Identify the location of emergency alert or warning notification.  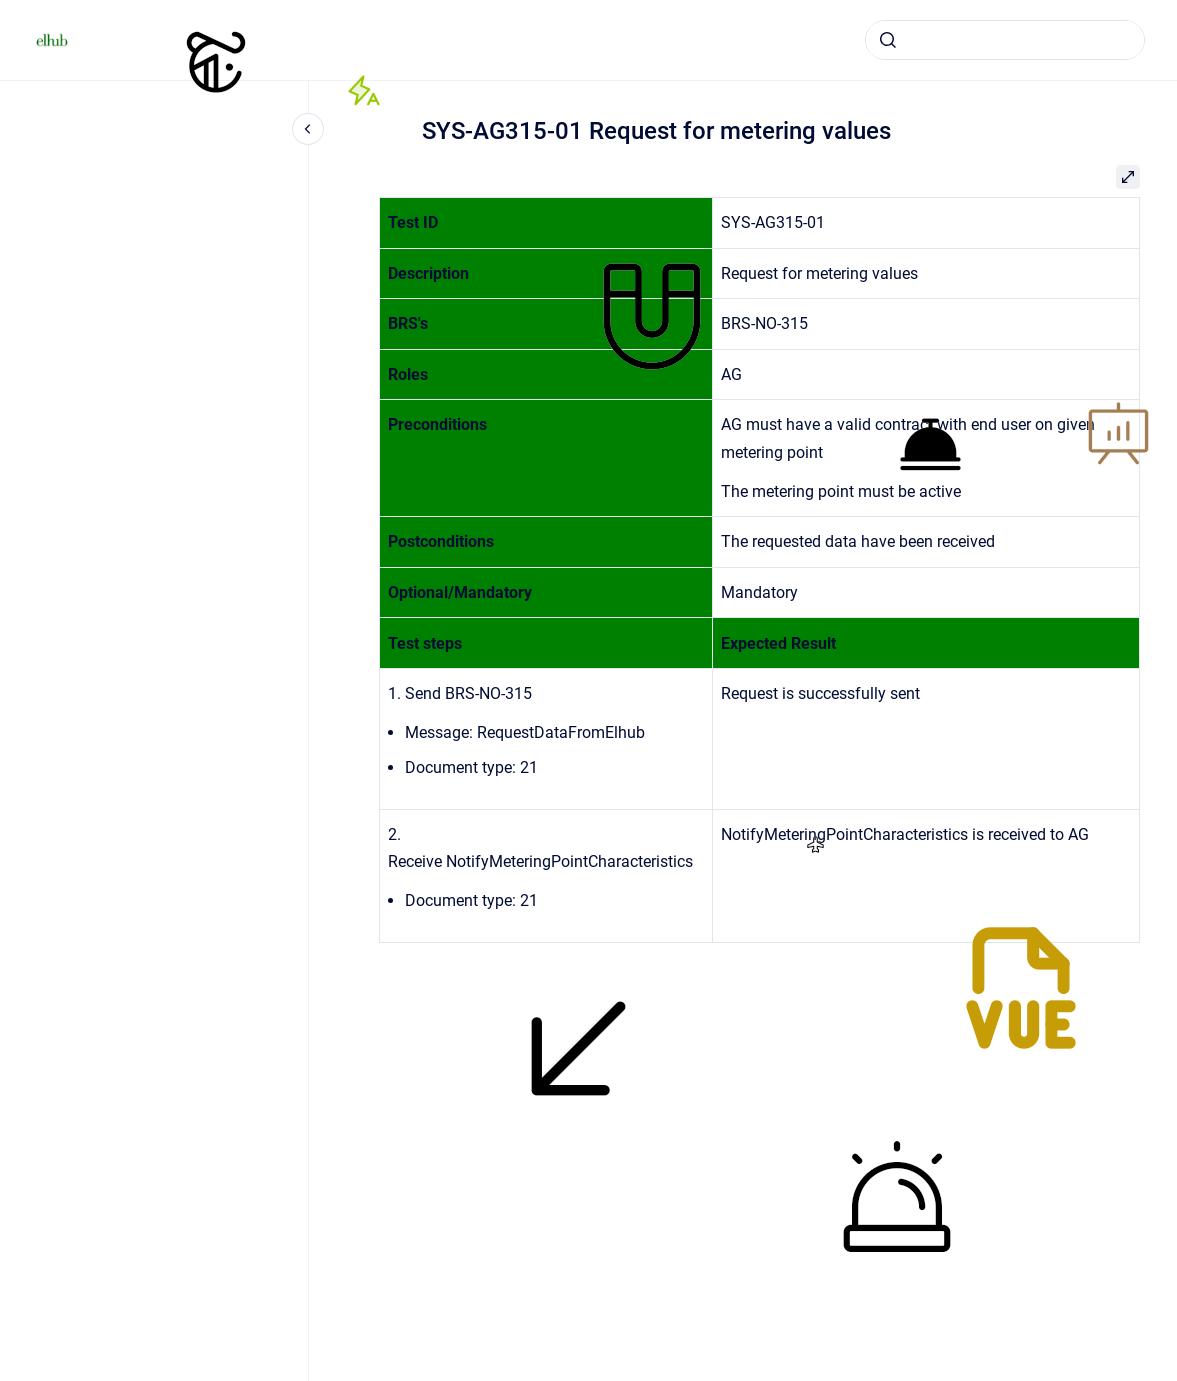
(897, 1207).